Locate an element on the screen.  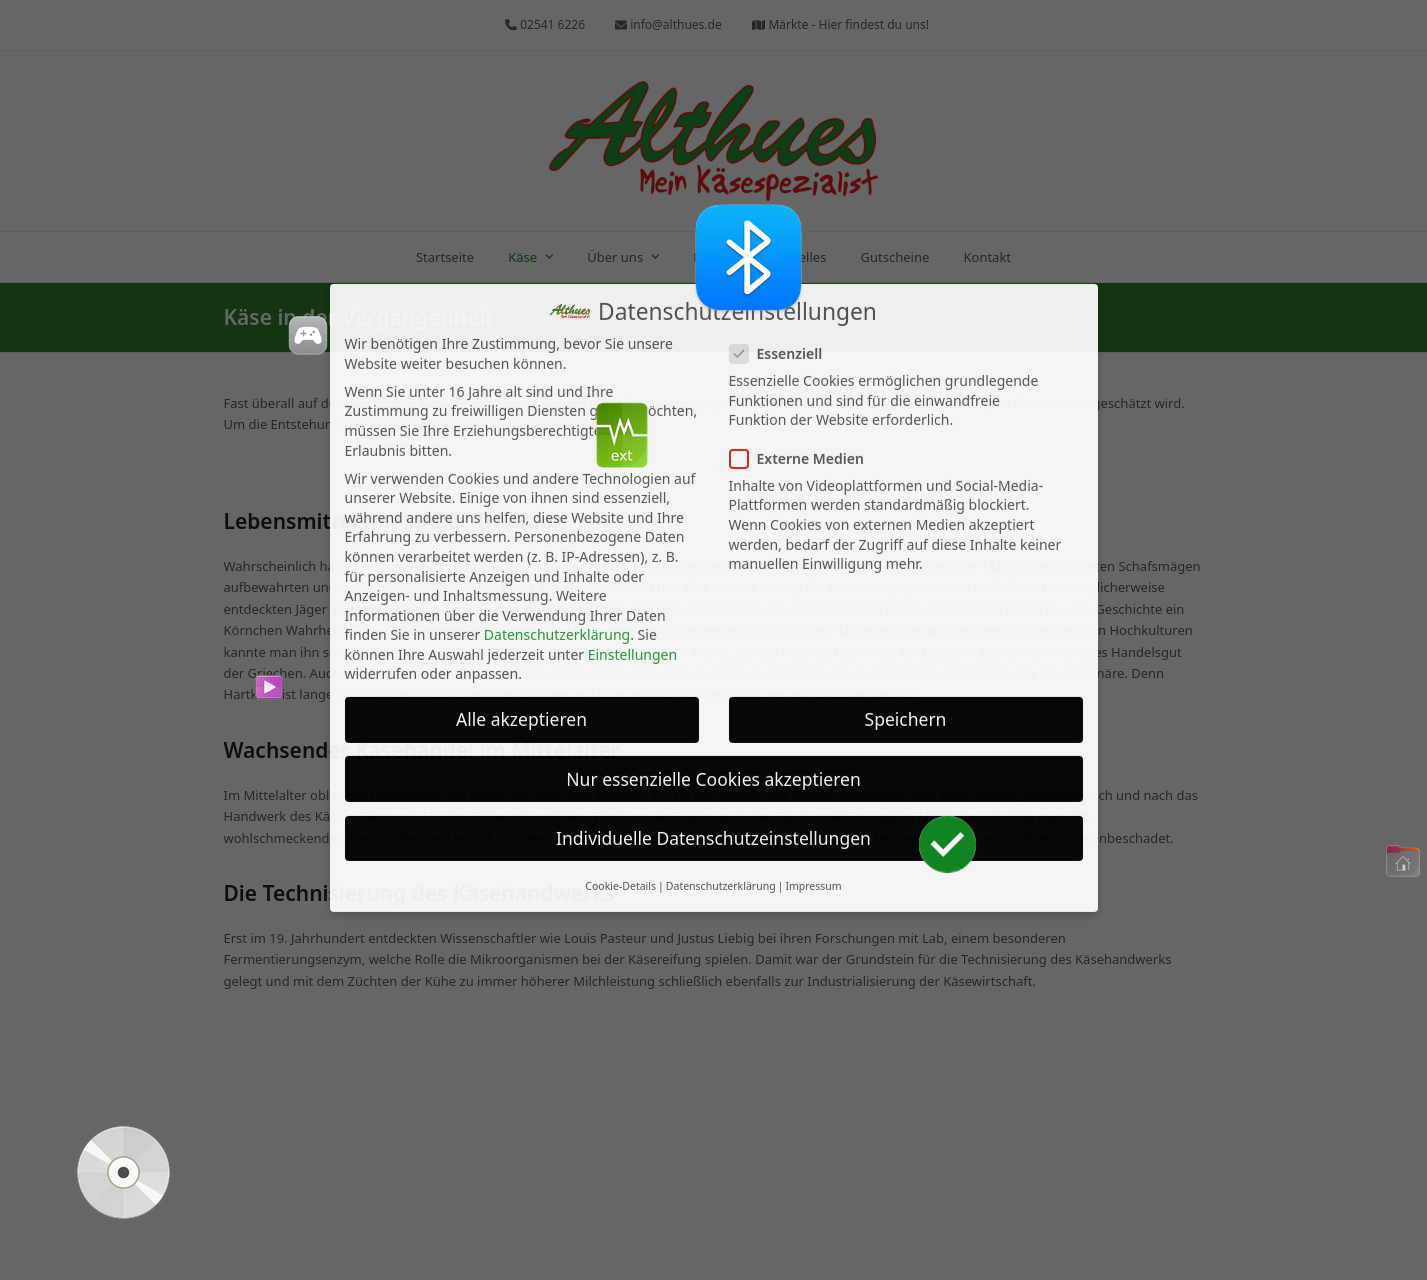
access dvd or optical disc drive is located at coordinates (123, 1172).